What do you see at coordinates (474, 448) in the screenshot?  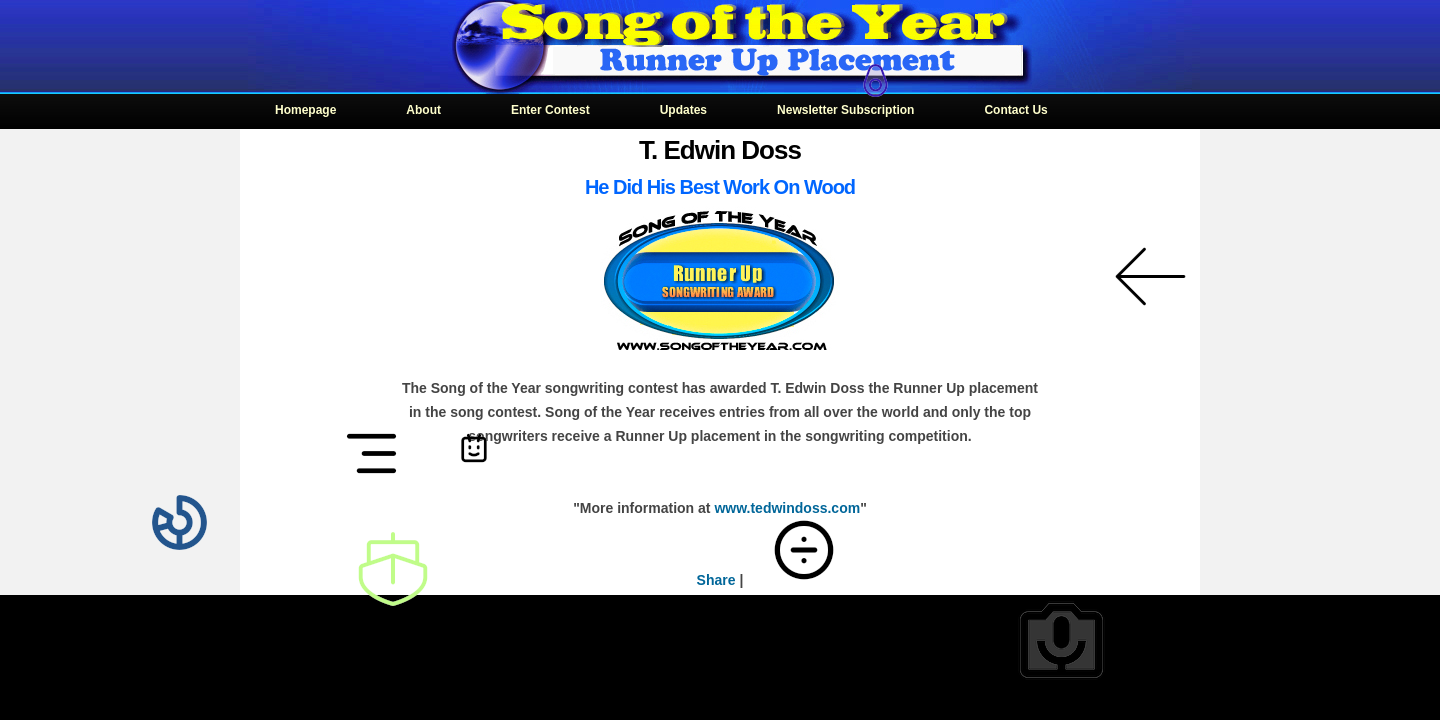 I see `access AI assistant or chatbot` at bounding box center [474, 448].